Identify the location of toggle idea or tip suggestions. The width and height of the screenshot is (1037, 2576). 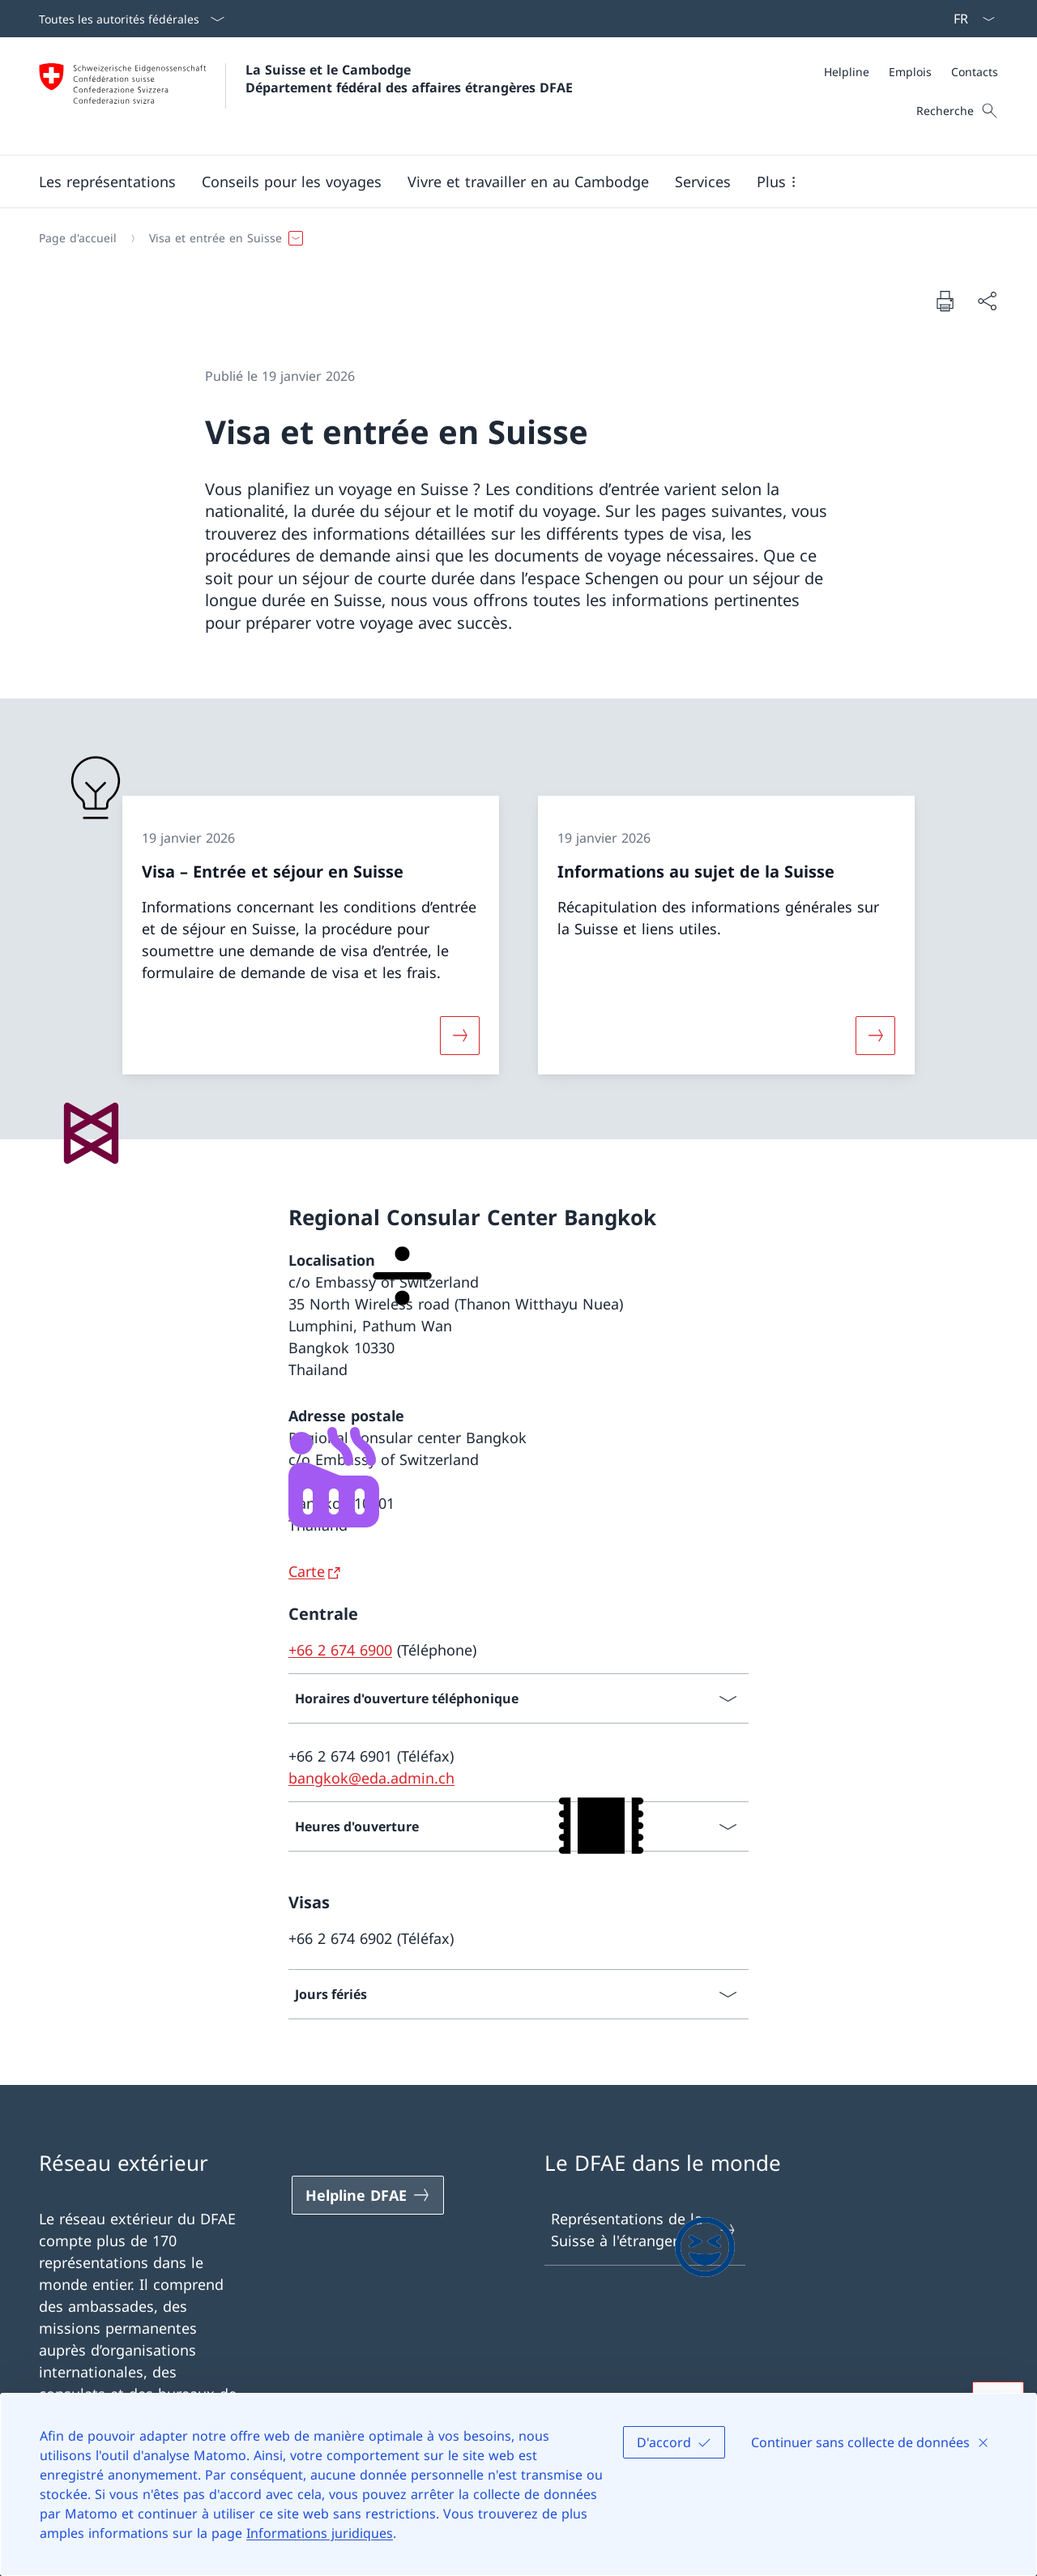
(96, 788).